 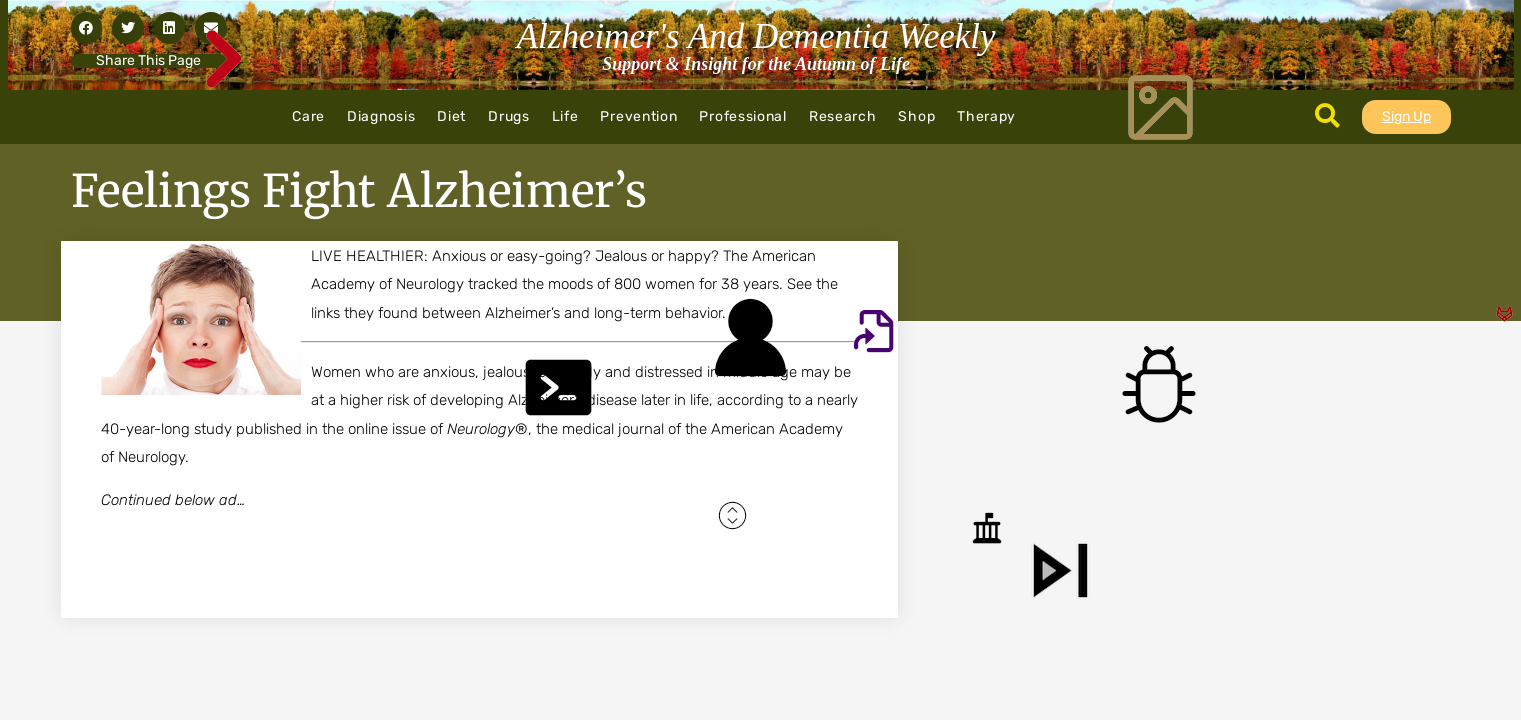 I want to click on open GitLab repository, so click(x=1504, y=313).